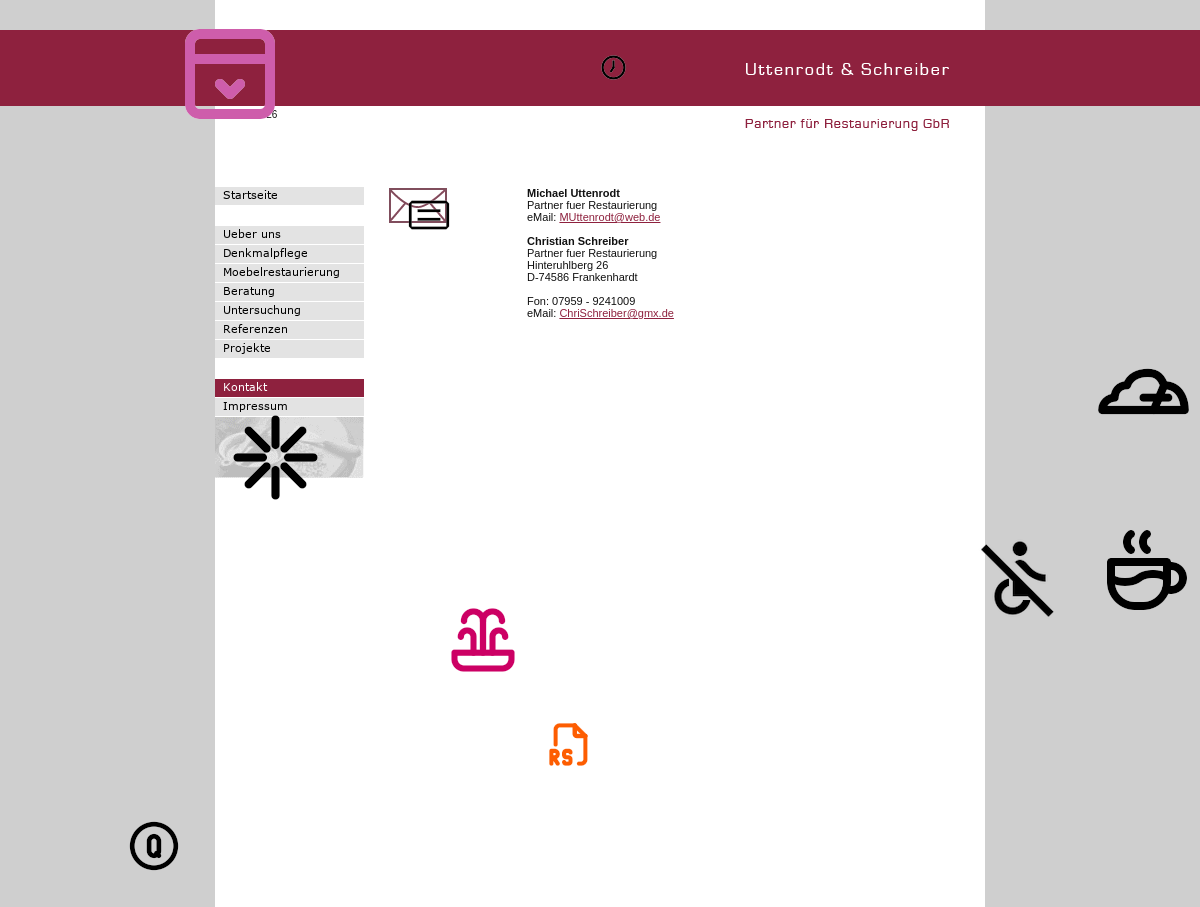  What do you see at coordinates (1020, 578) in the screenshot?
I see `indicates location is not wheelchair accessible` at bounding box center [1020, 578].